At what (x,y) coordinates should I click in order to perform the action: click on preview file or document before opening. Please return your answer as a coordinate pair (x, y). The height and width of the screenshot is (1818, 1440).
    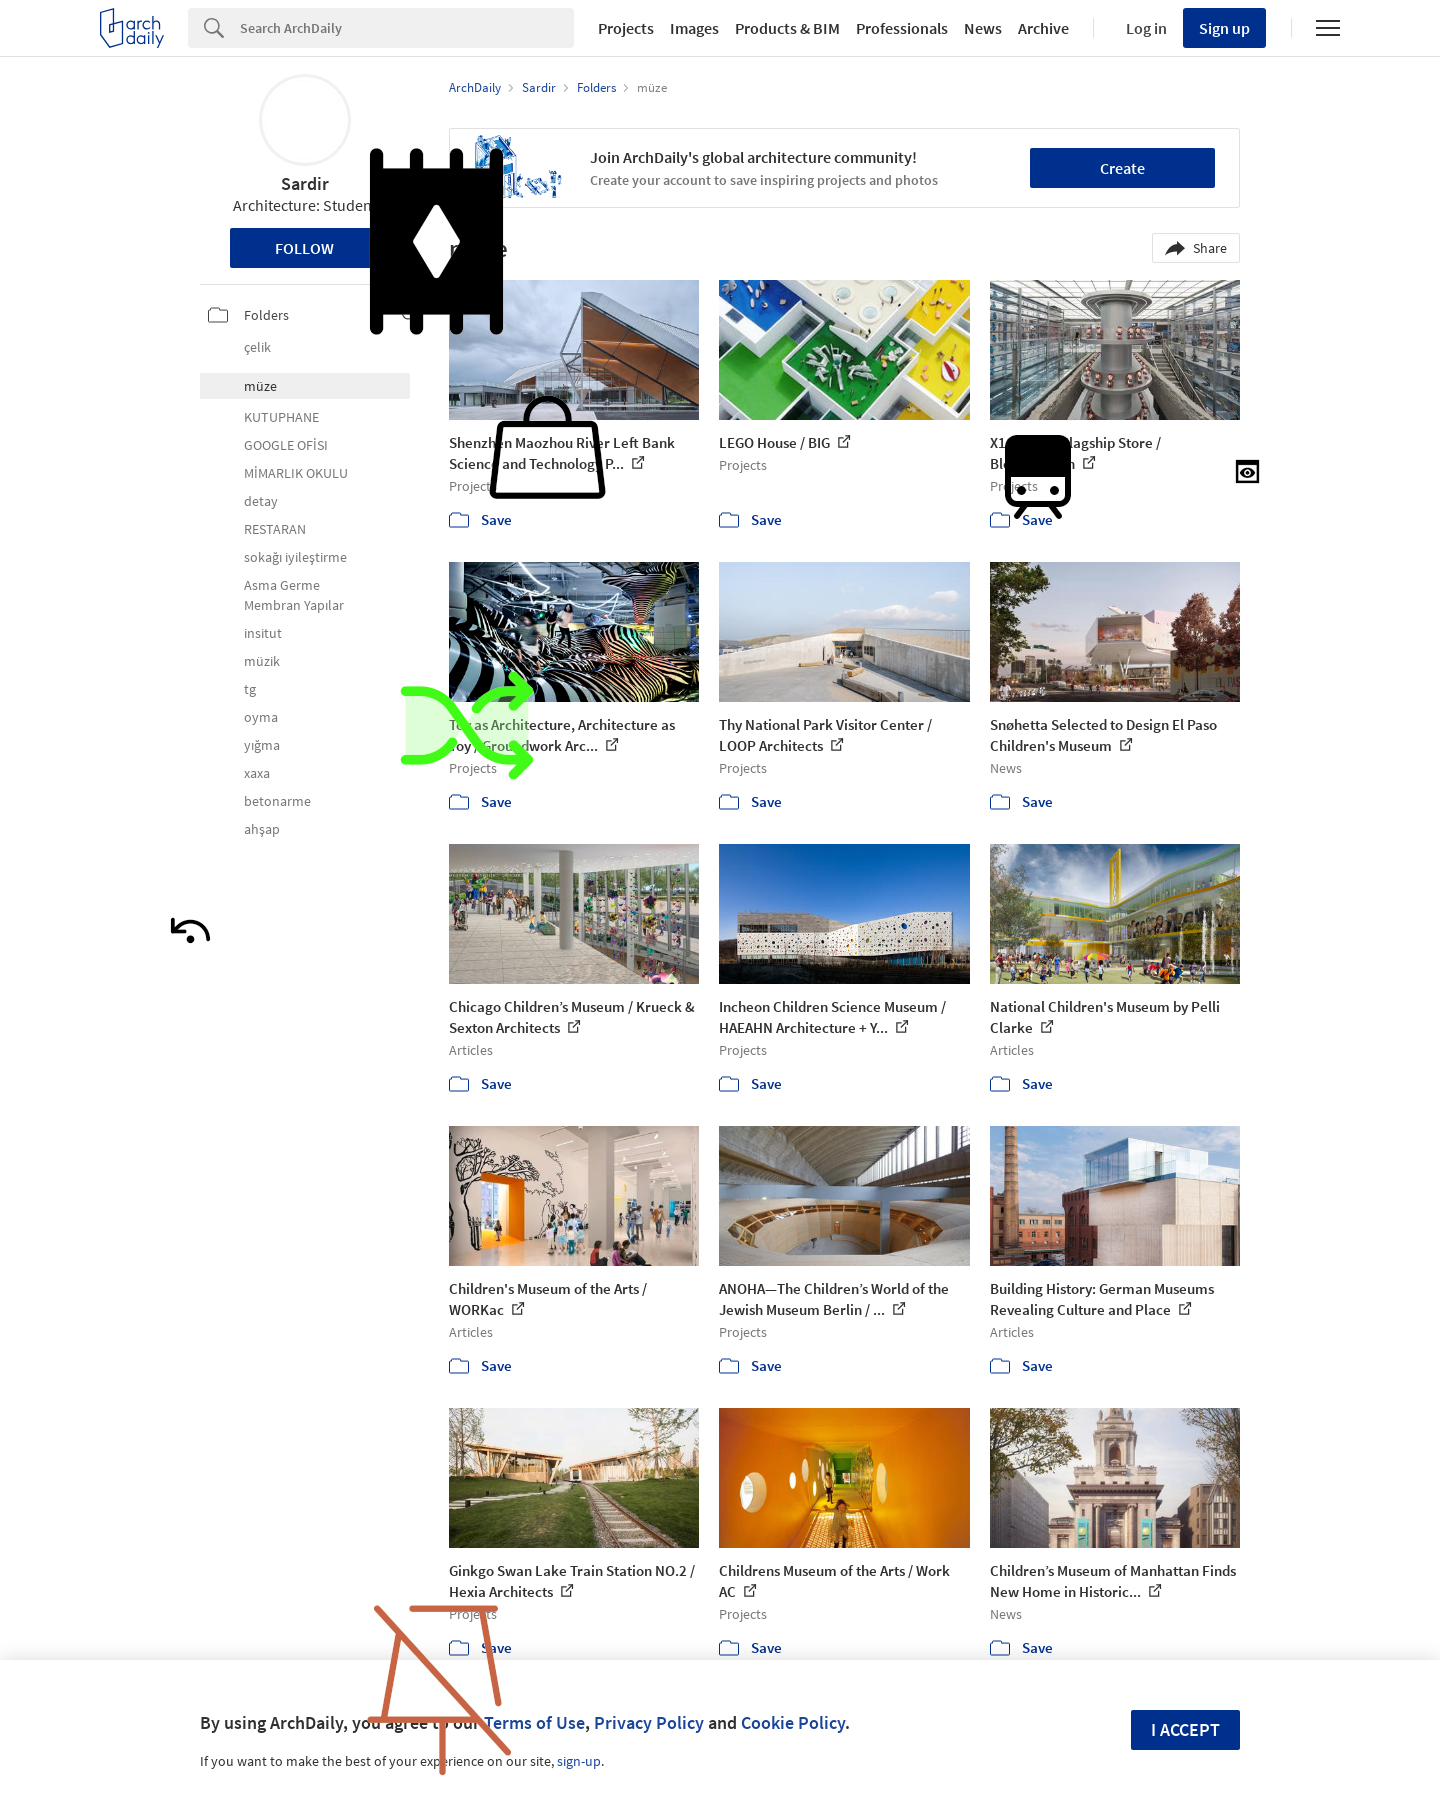
    Looking at the image, I should click on (1247, 471).